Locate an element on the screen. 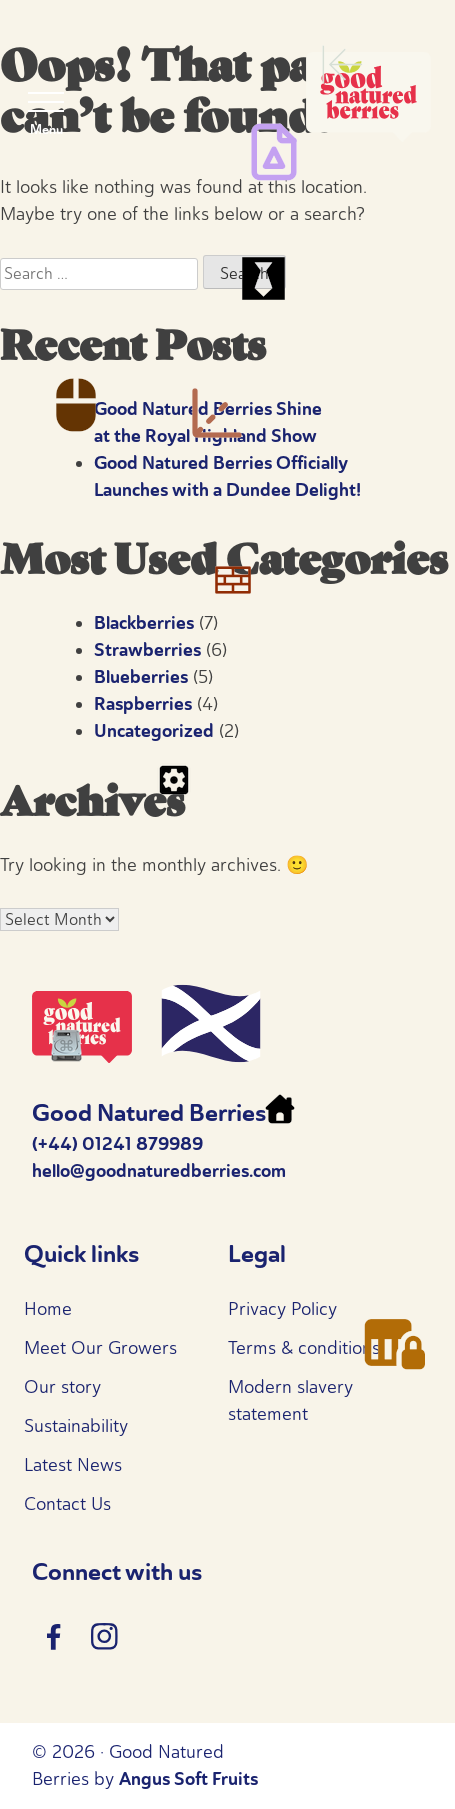 The height and width of the screenshot is (1809, 455). view file changes or differences is located at coordinates (274, 152).